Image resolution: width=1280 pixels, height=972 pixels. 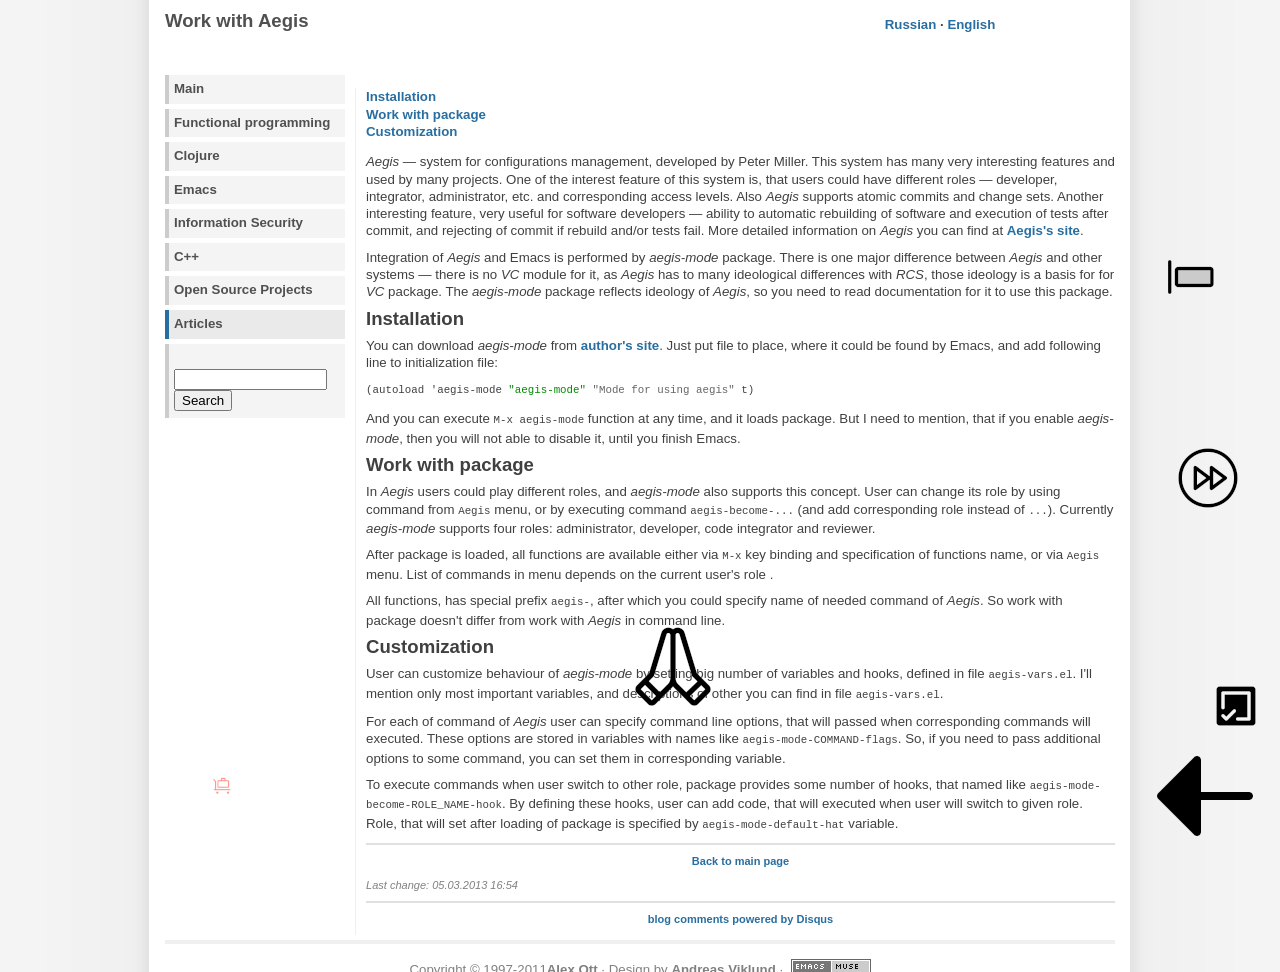 I want to click on mark task as complete, so click(x=1236, y=706).